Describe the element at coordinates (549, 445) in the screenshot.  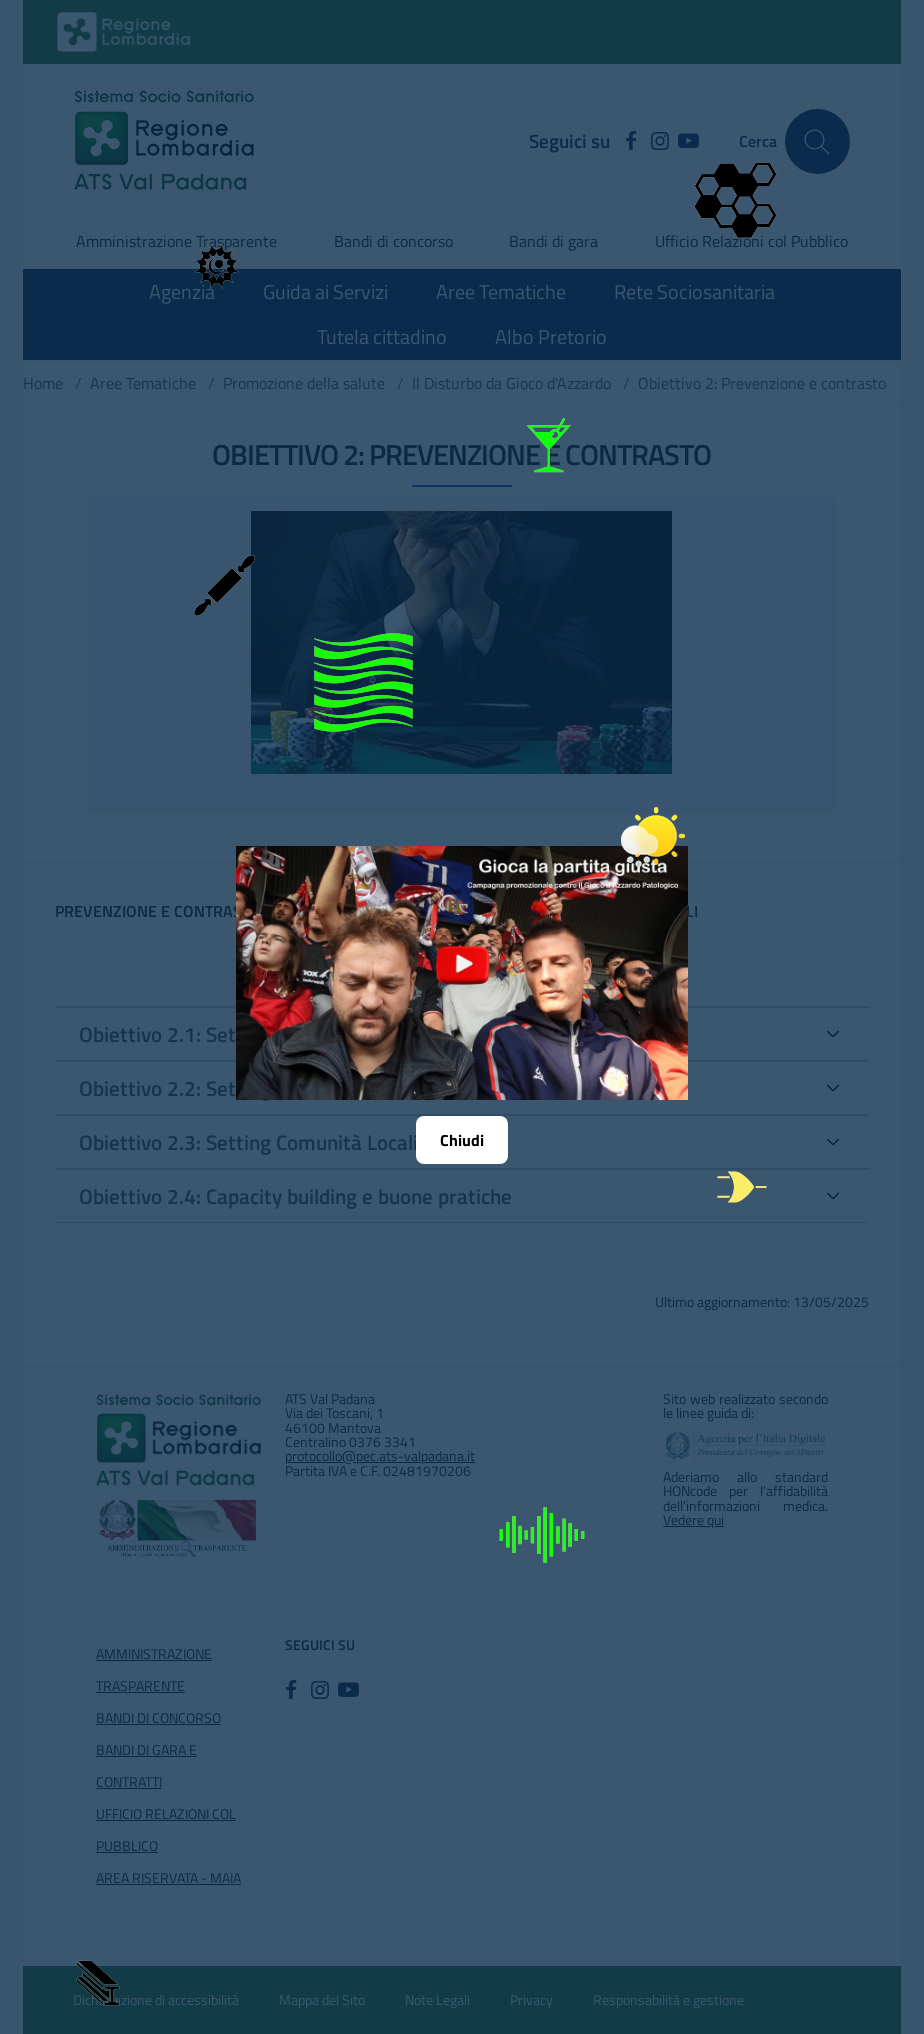
I see `access bar or cocktail menu` at that location.